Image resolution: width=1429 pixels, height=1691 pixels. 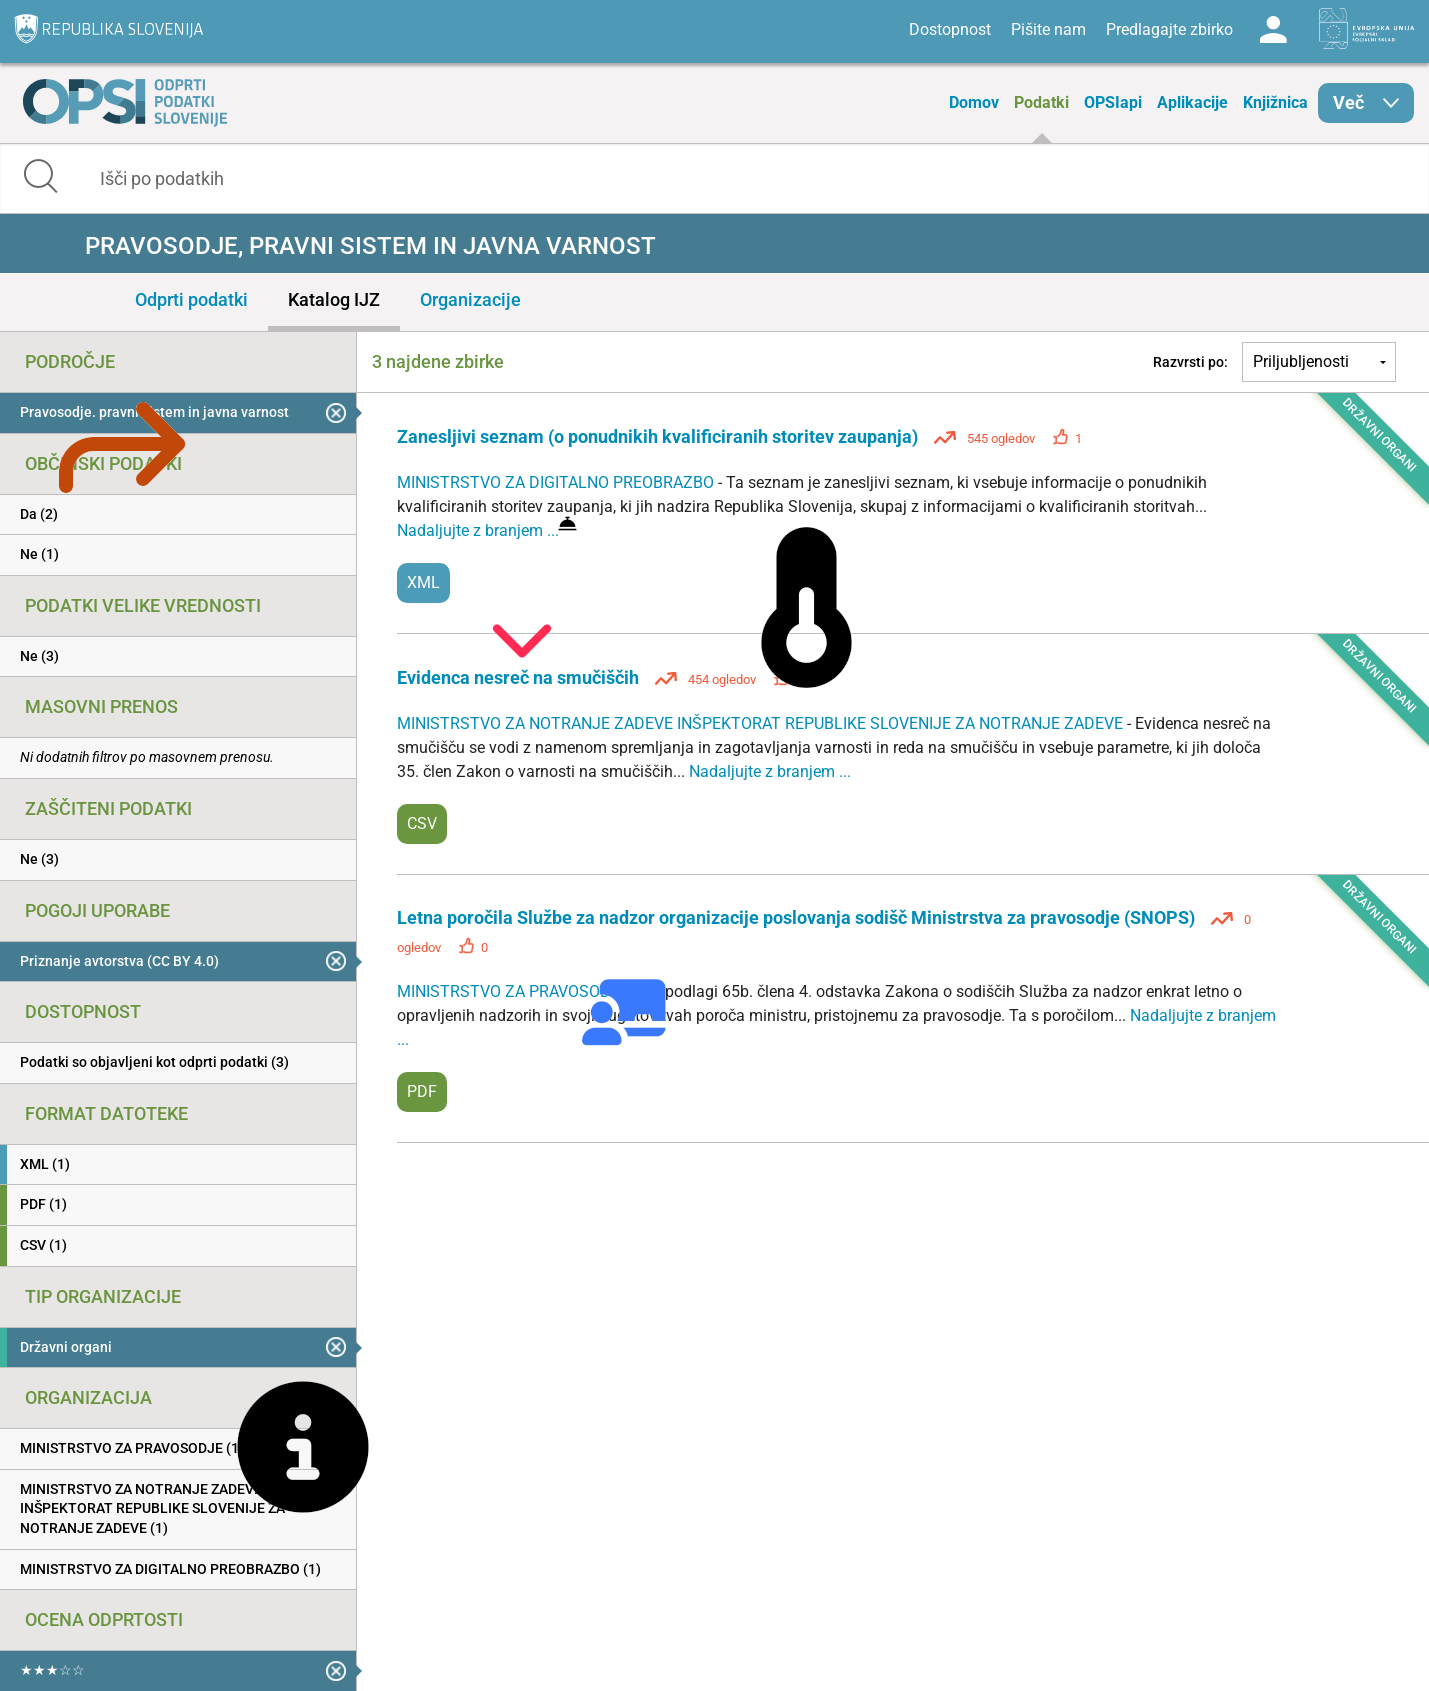 I want to click on indicates moderate or medium temperature, so click(x=806, y=607).